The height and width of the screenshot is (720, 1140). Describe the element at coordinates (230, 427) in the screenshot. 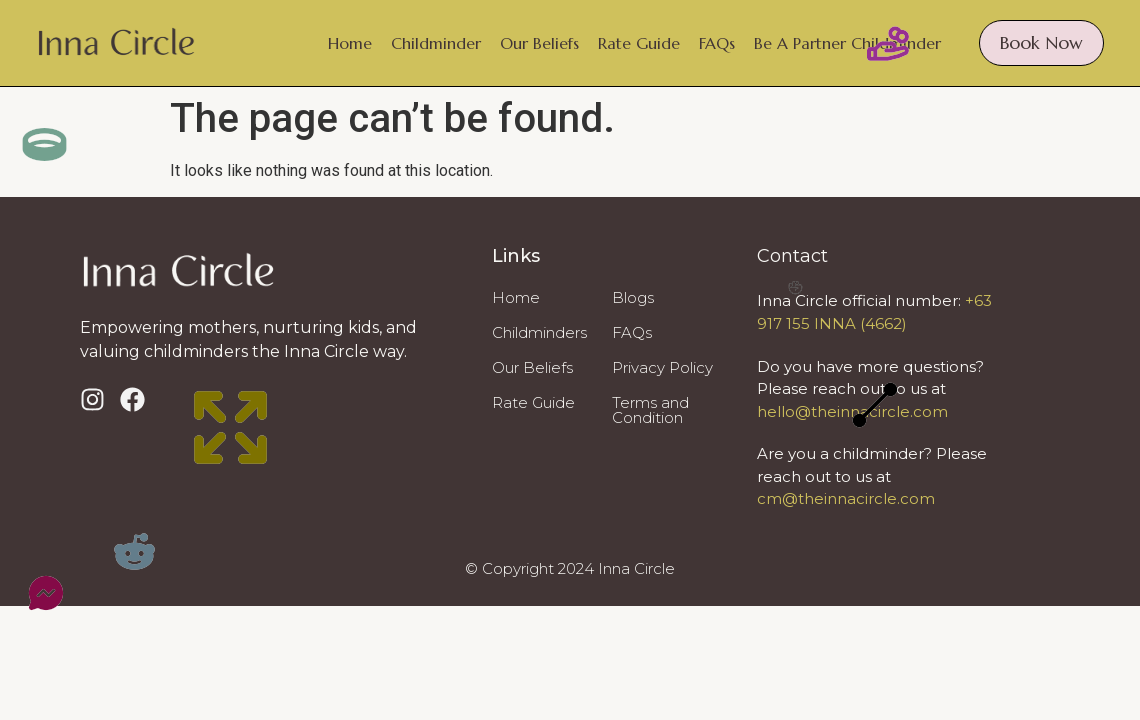

I see `expand to fullscreen mode` at that location.